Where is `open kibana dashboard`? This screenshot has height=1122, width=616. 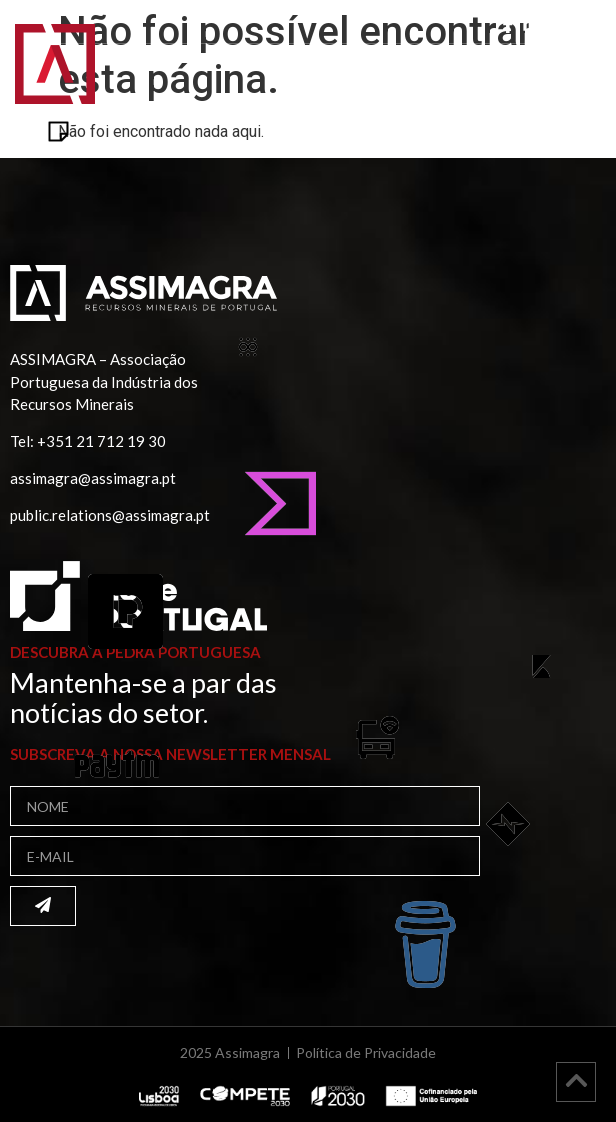 open kibana dashboard is located at coordinates (541, 666).